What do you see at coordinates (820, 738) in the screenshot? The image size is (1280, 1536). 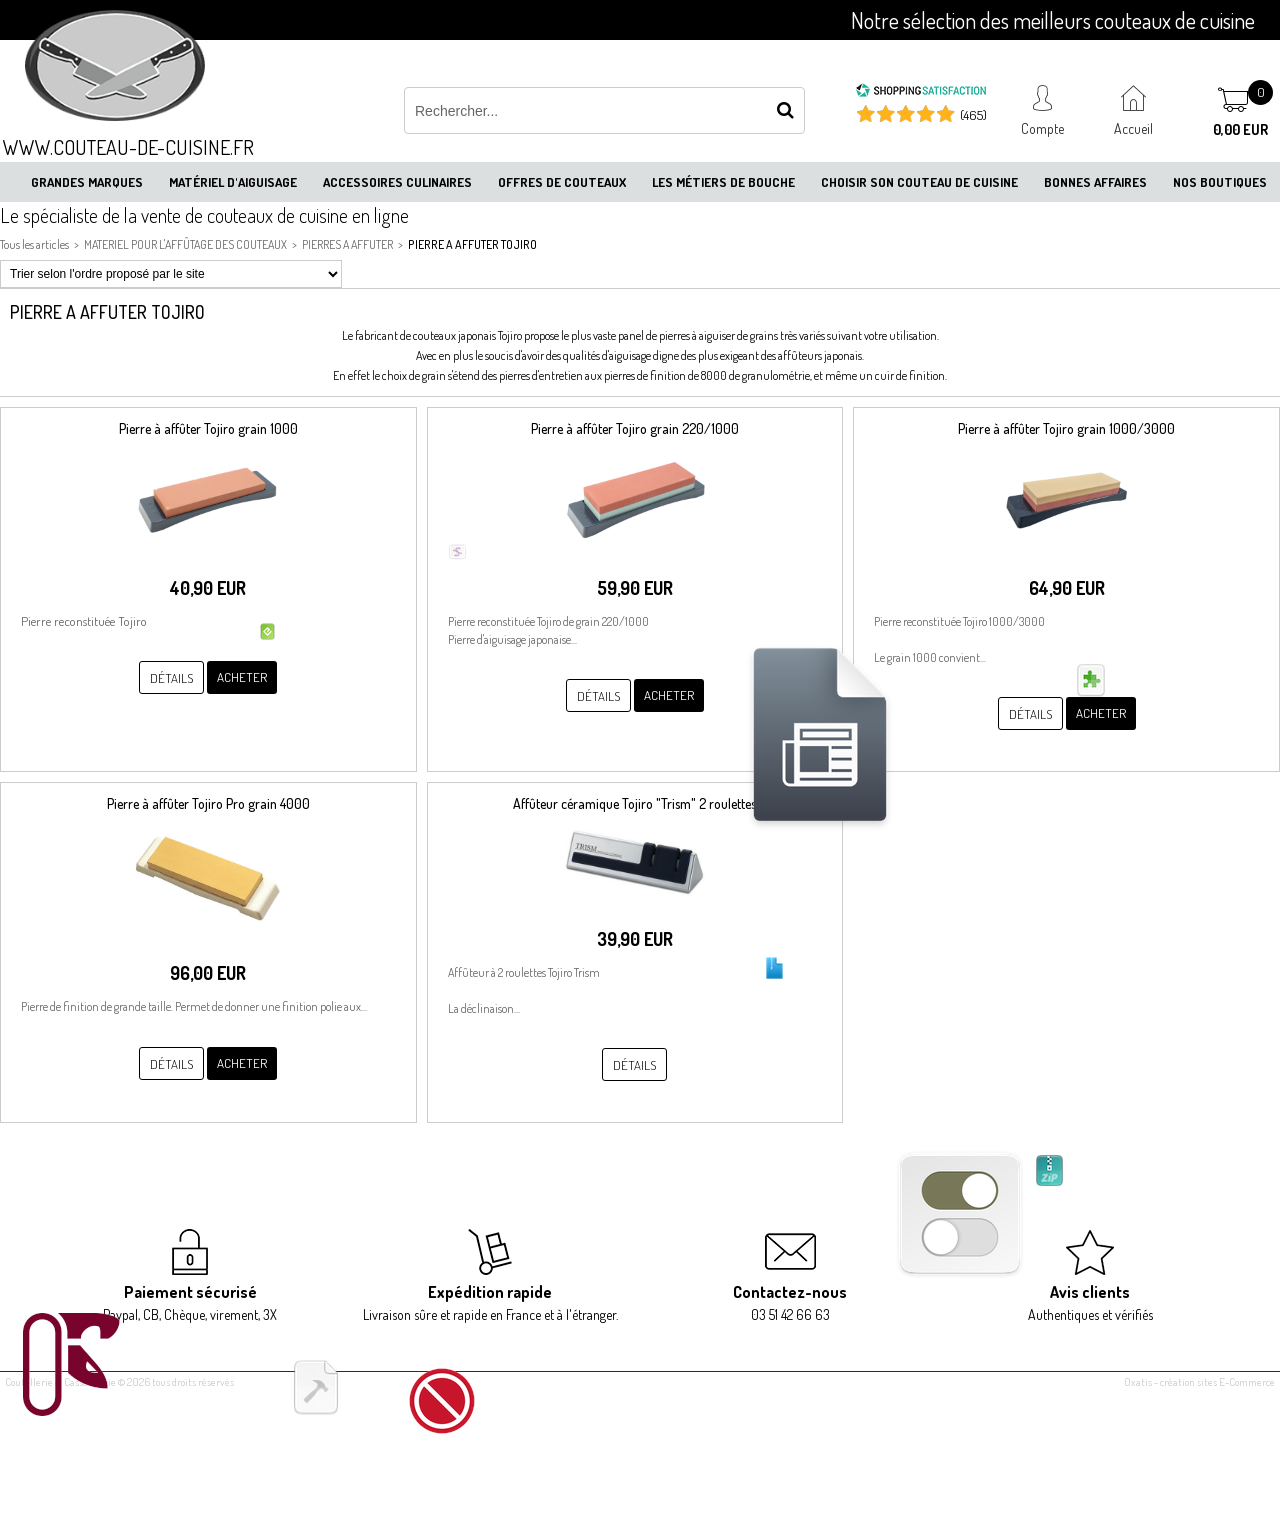 I see `news message or newsletter file type` at bounding box center [820, 738].